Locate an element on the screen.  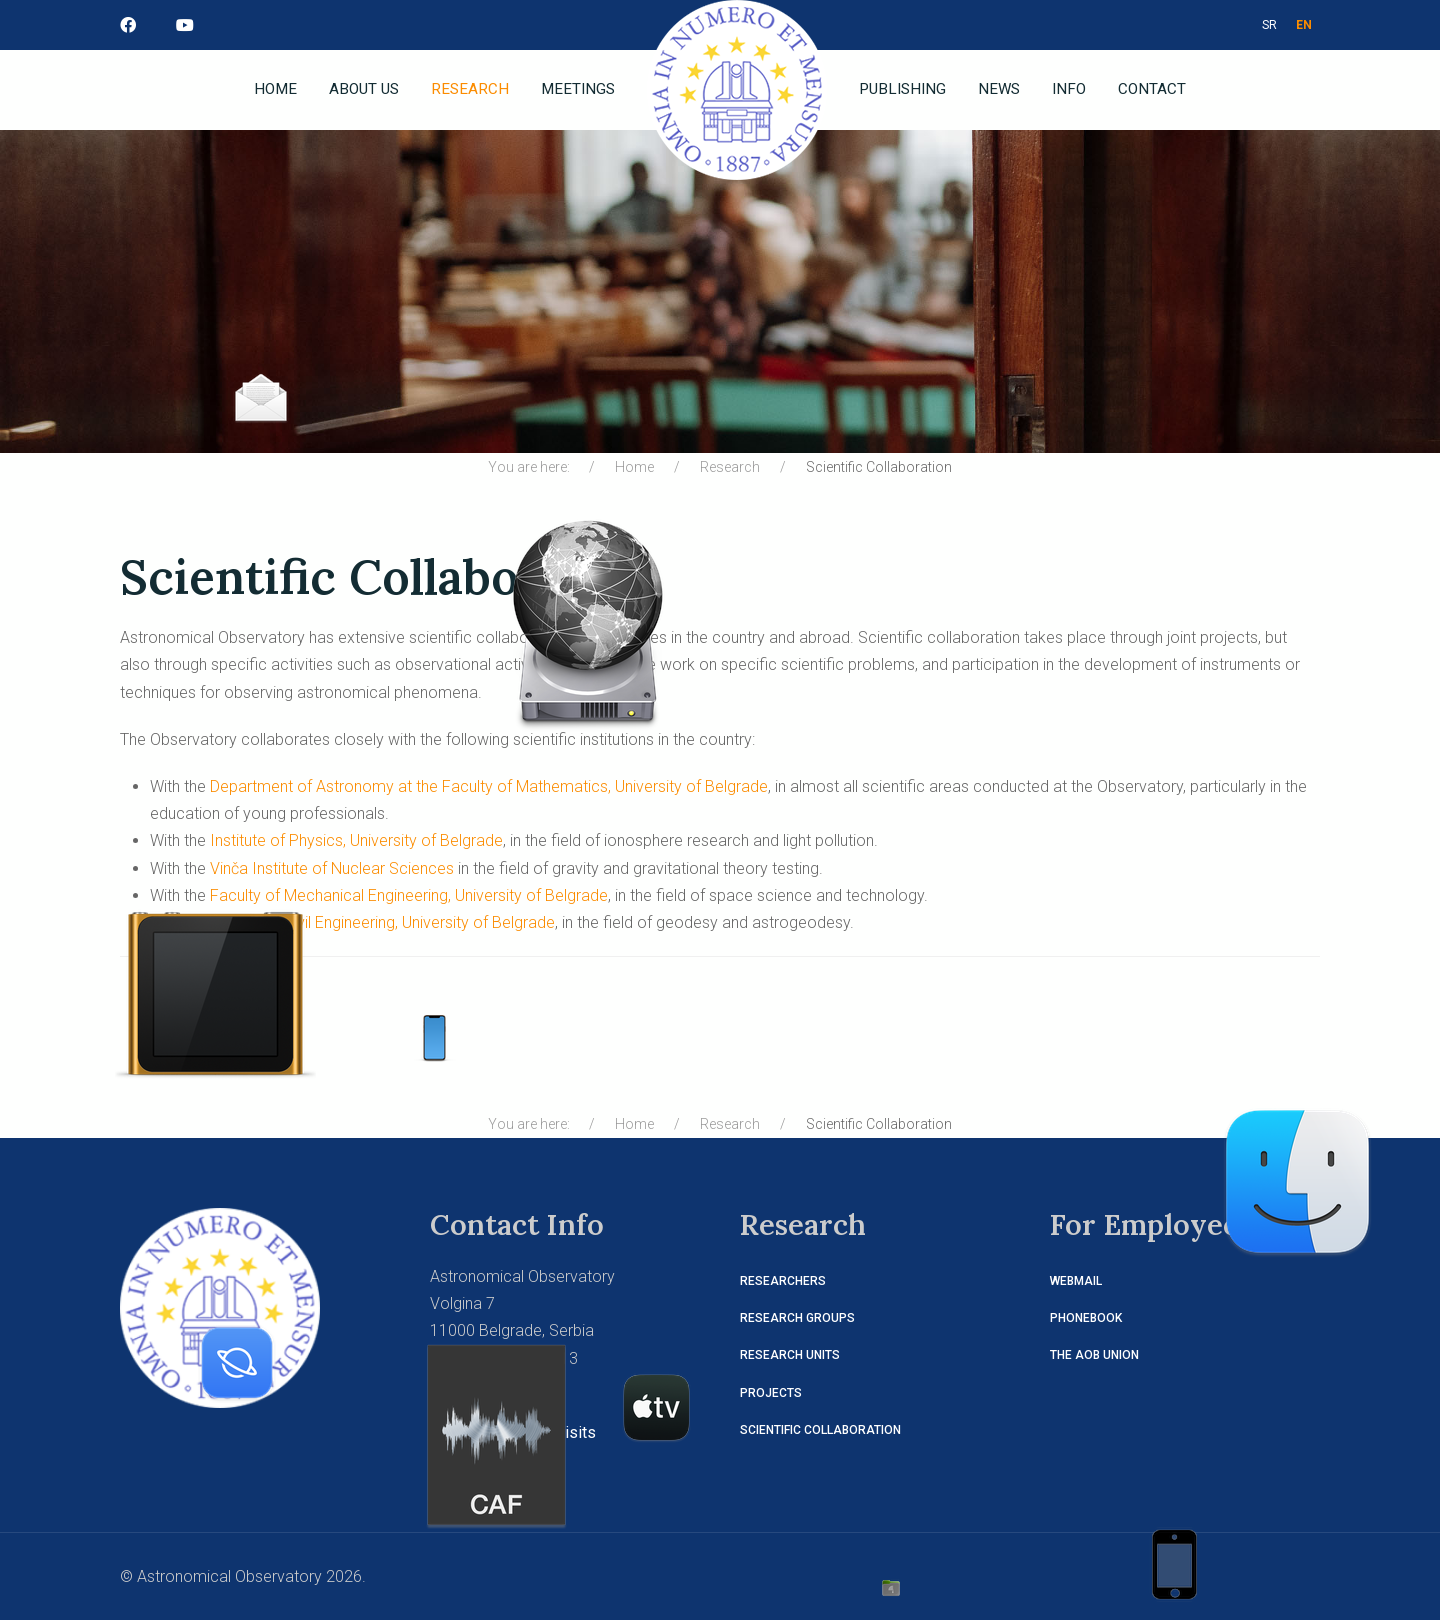
open Finder to browse files and folders is located at coordinates (1297, 1181).